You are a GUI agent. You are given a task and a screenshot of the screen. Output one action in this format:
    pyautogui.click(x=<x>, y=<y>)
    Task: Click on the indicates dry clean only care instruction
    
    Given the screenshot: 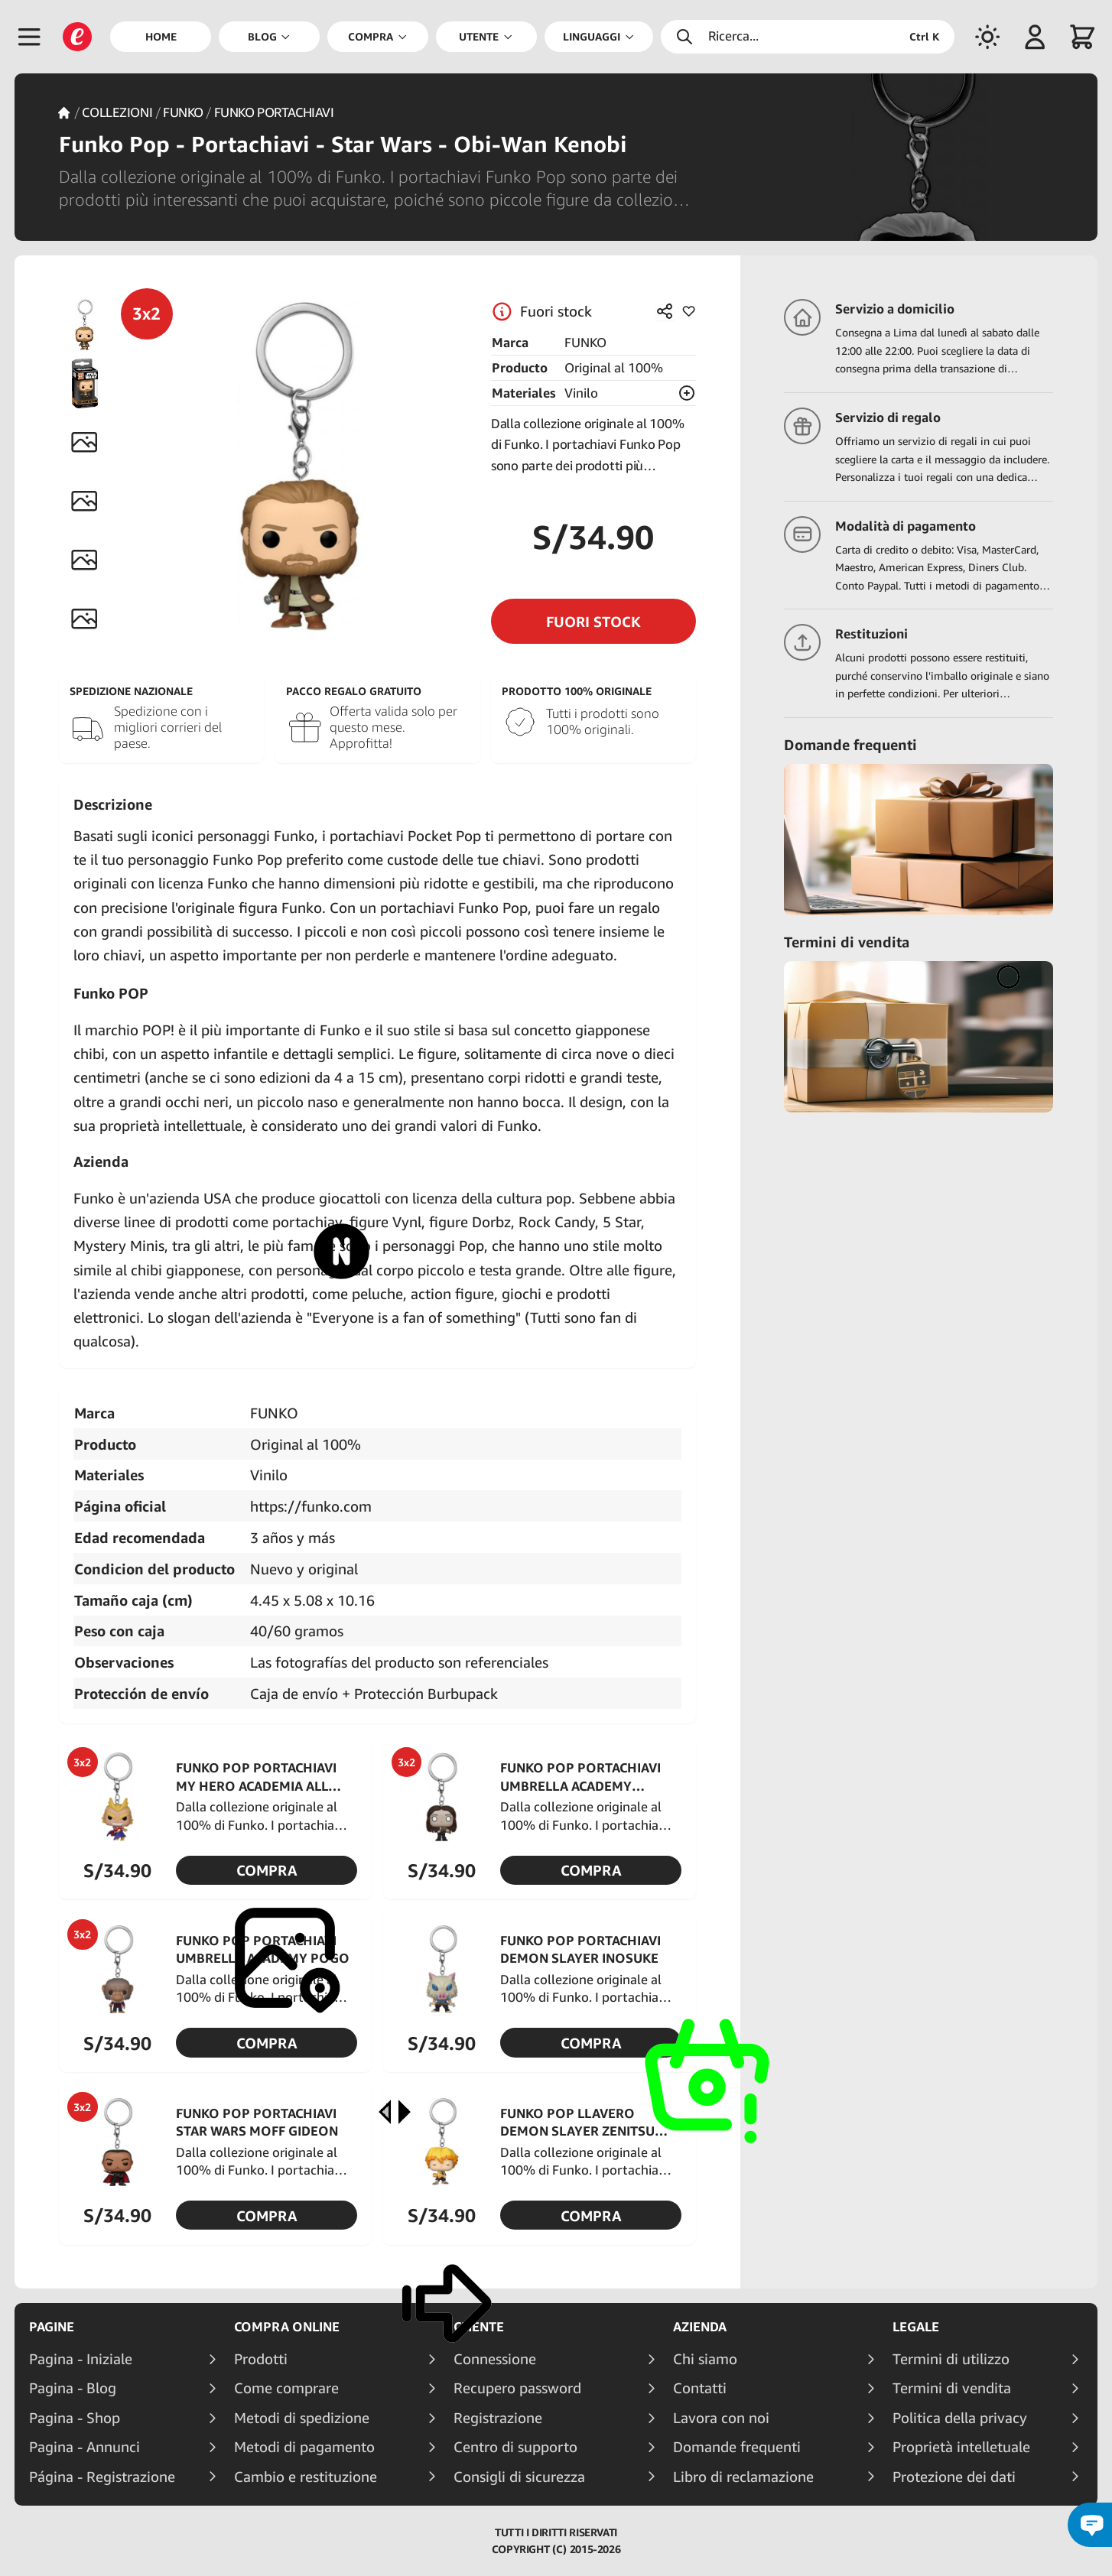 What is the action you would take?
    pyautogui.click(x=1008, y=976)
    